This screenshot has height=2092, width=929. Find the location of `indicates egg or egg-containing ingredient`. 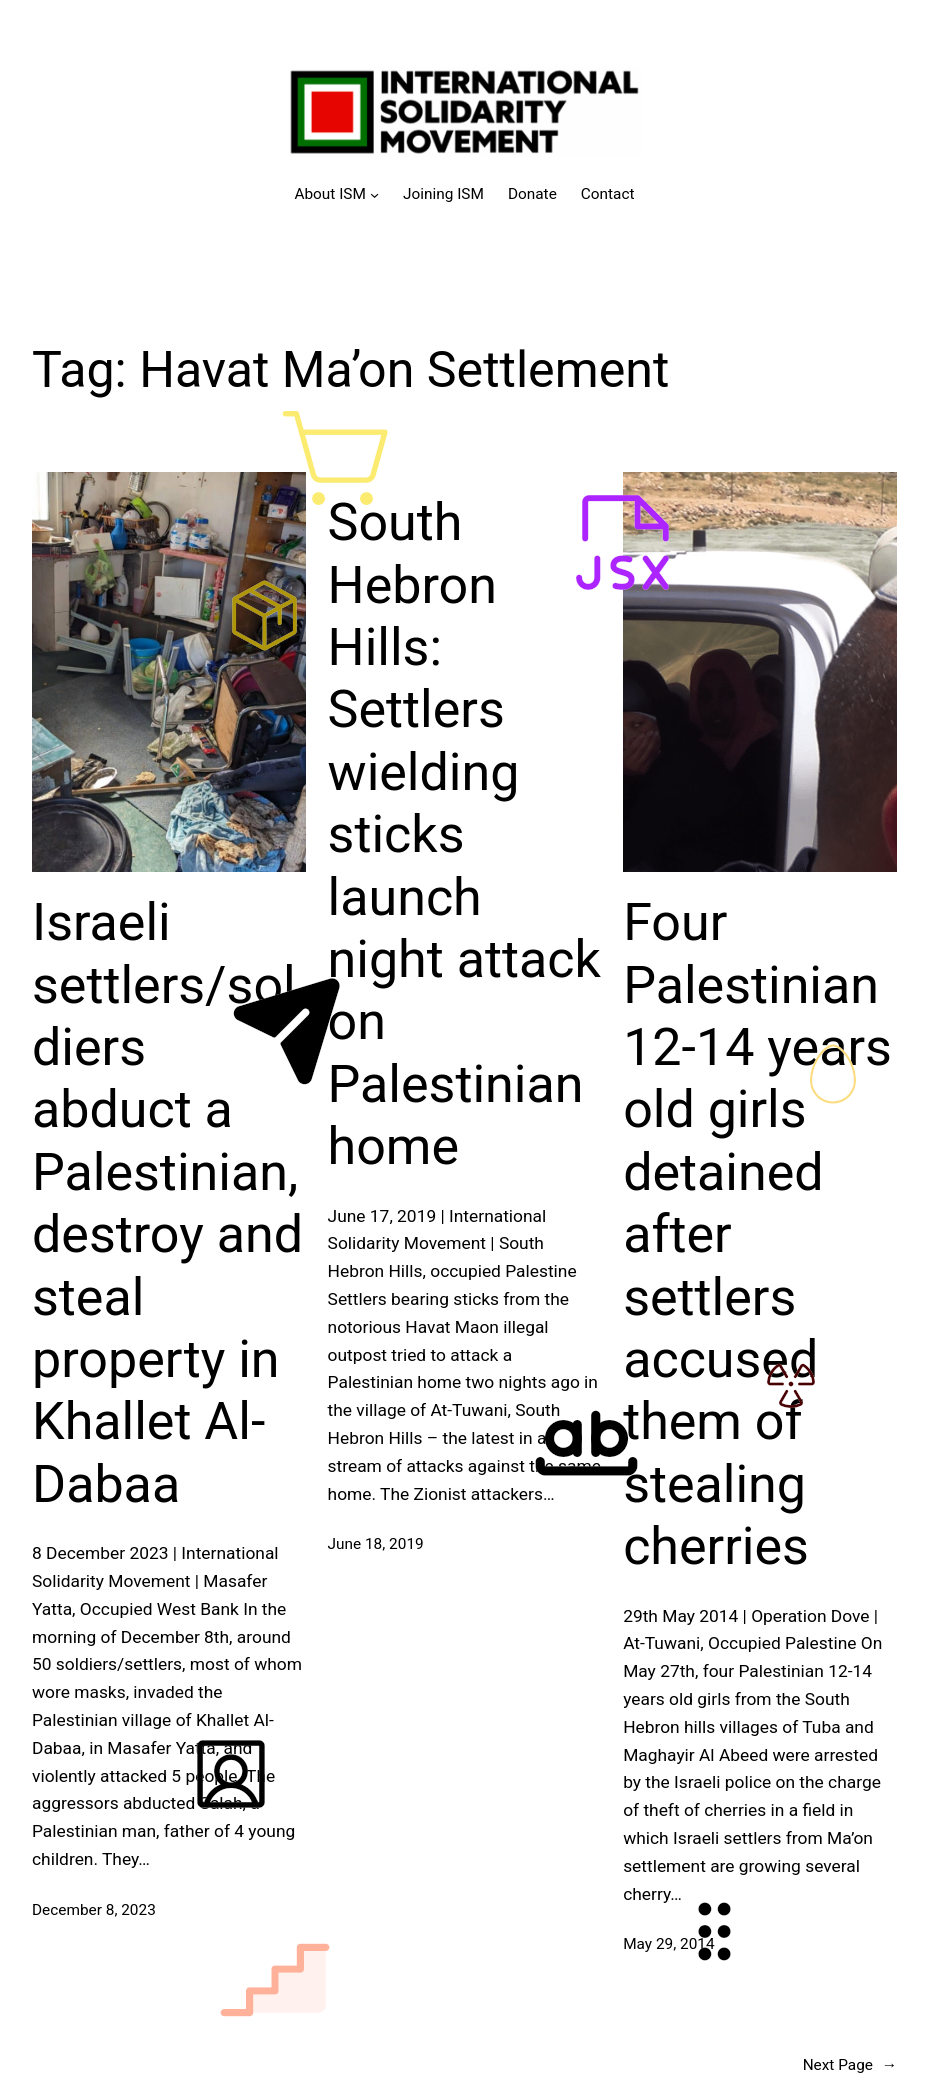

indicates egg or egg-containing ingredient is located at coordinates (833, 1074).